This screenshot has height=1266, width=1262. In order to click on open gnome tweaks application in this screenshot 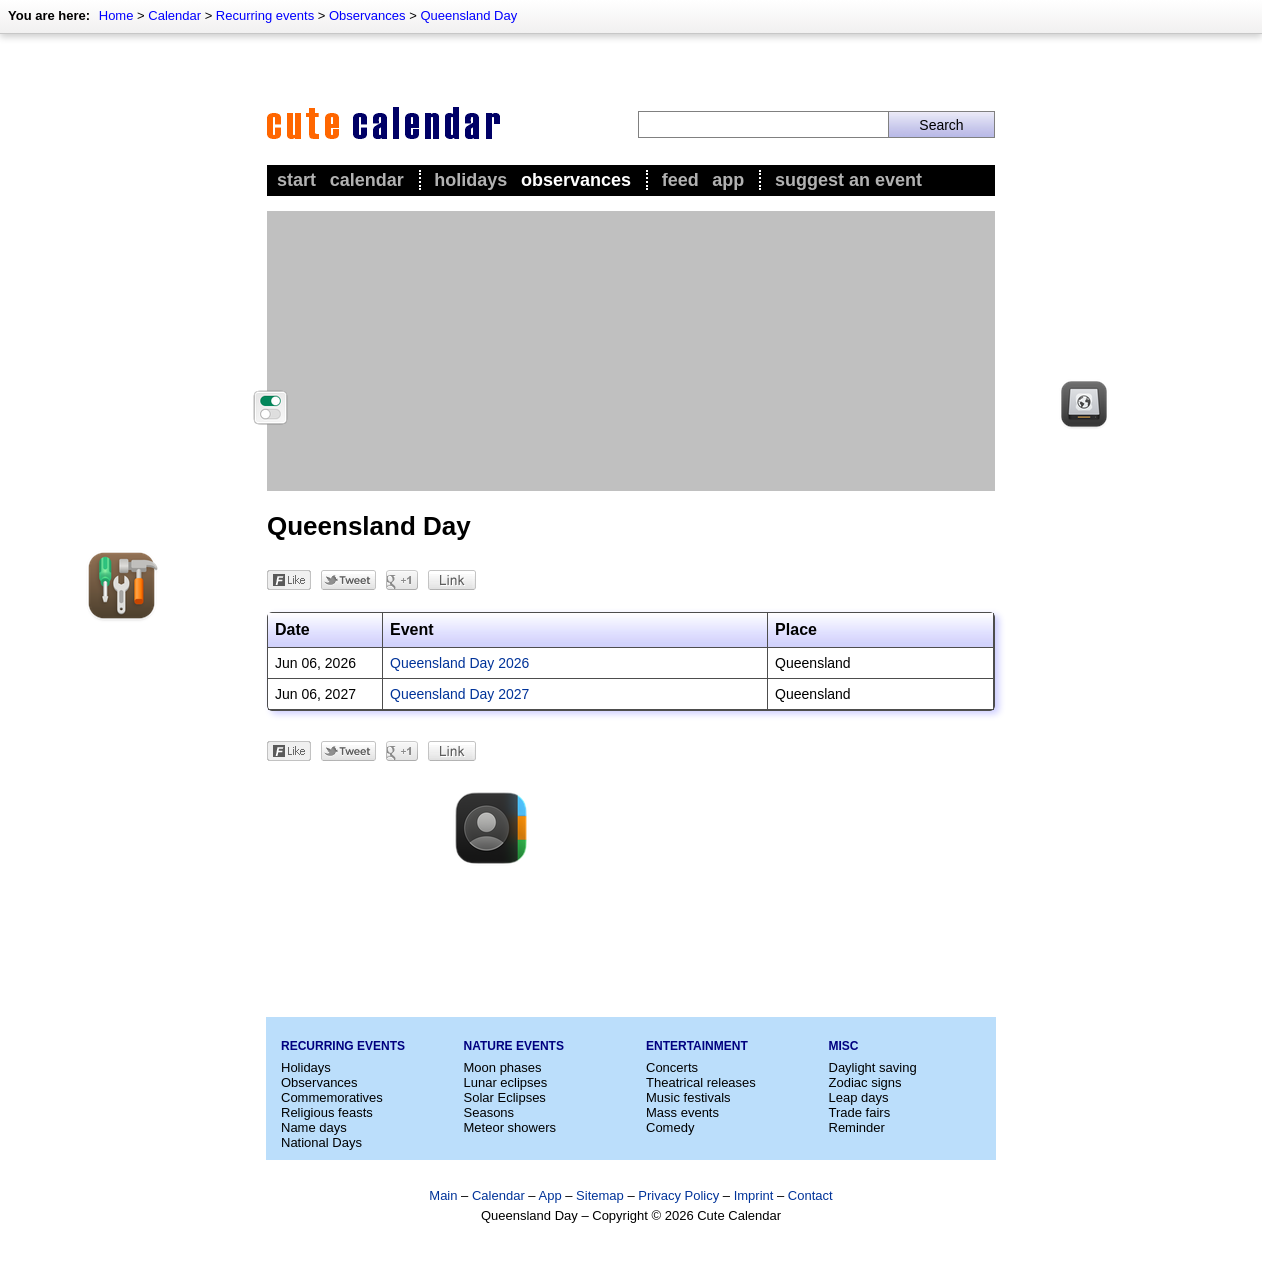, I will do `click(270, 407)`.